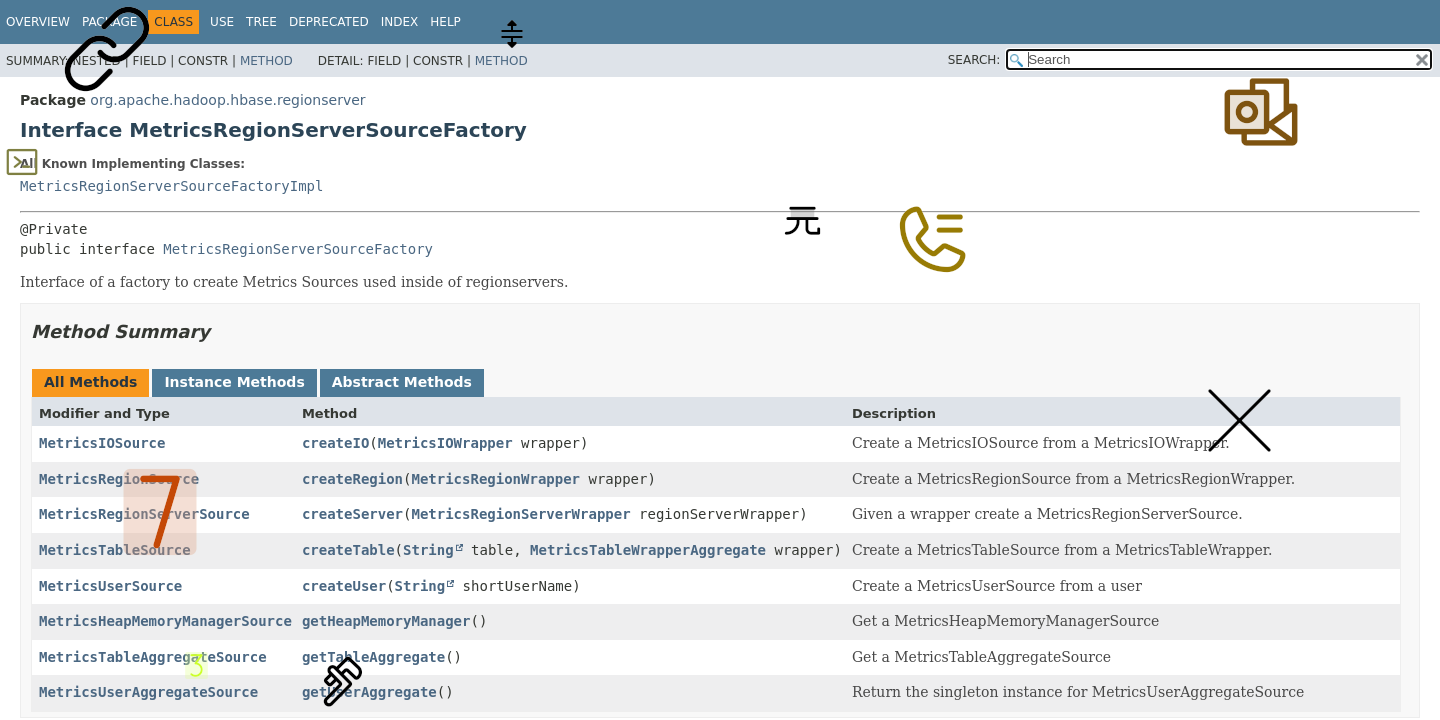 The height and width of the screenshot is (720, 1440). What do you see at coordinates (22, 162) in the screenshot?
I see `open terminal or command line interface` at bounding box center [22, 162].